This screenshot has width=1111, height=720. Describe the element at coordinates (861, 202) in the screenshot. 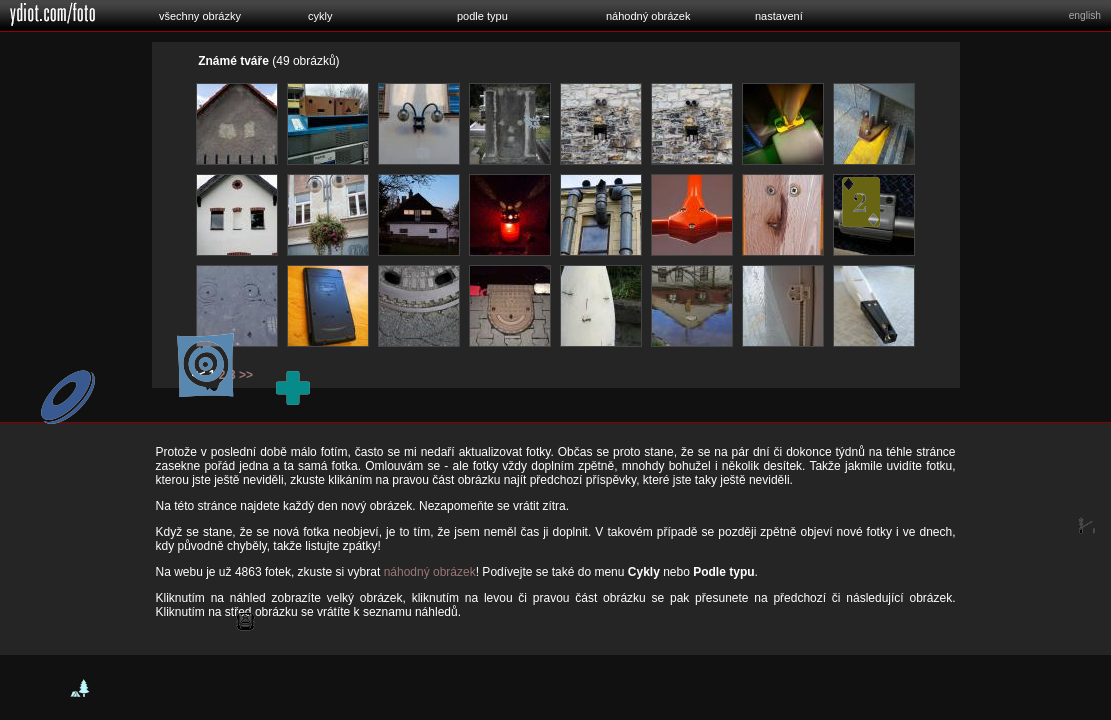

I see `two of diamonds playing card` at that location.